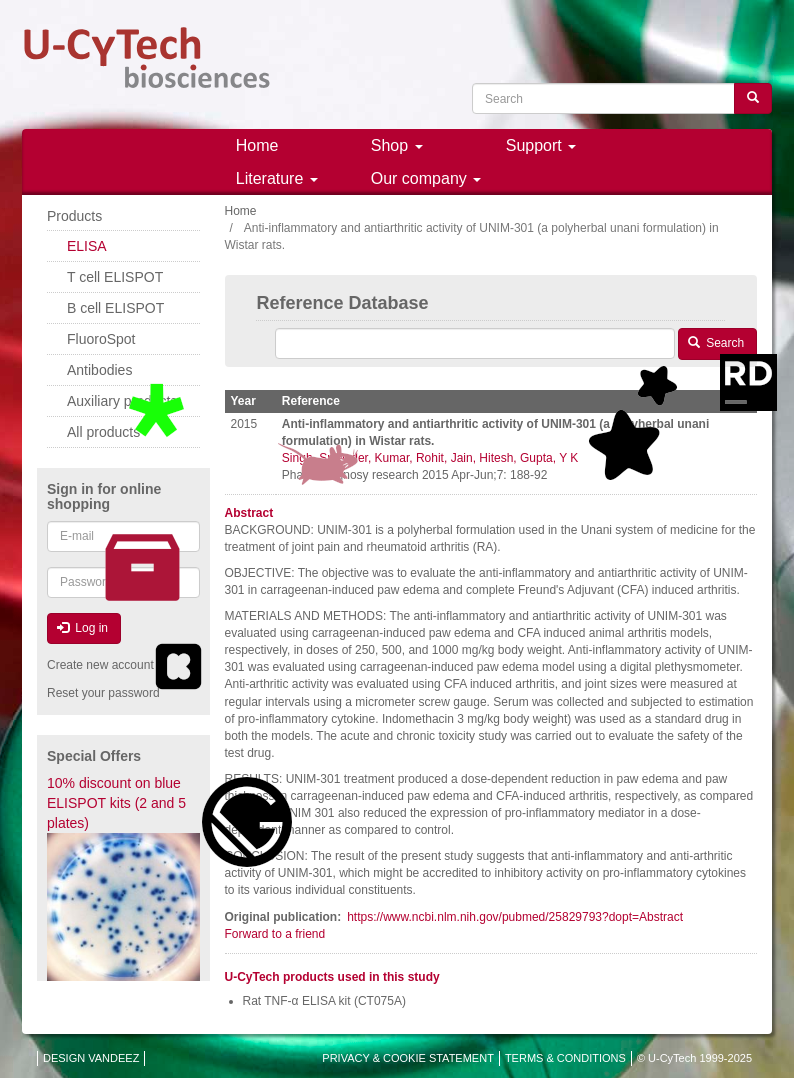 The width and height of the screenshot is (794, 1078). Describe the element at coordinates (247, 822) in the screenshot. I see `Gatsby framework logo` at that location.